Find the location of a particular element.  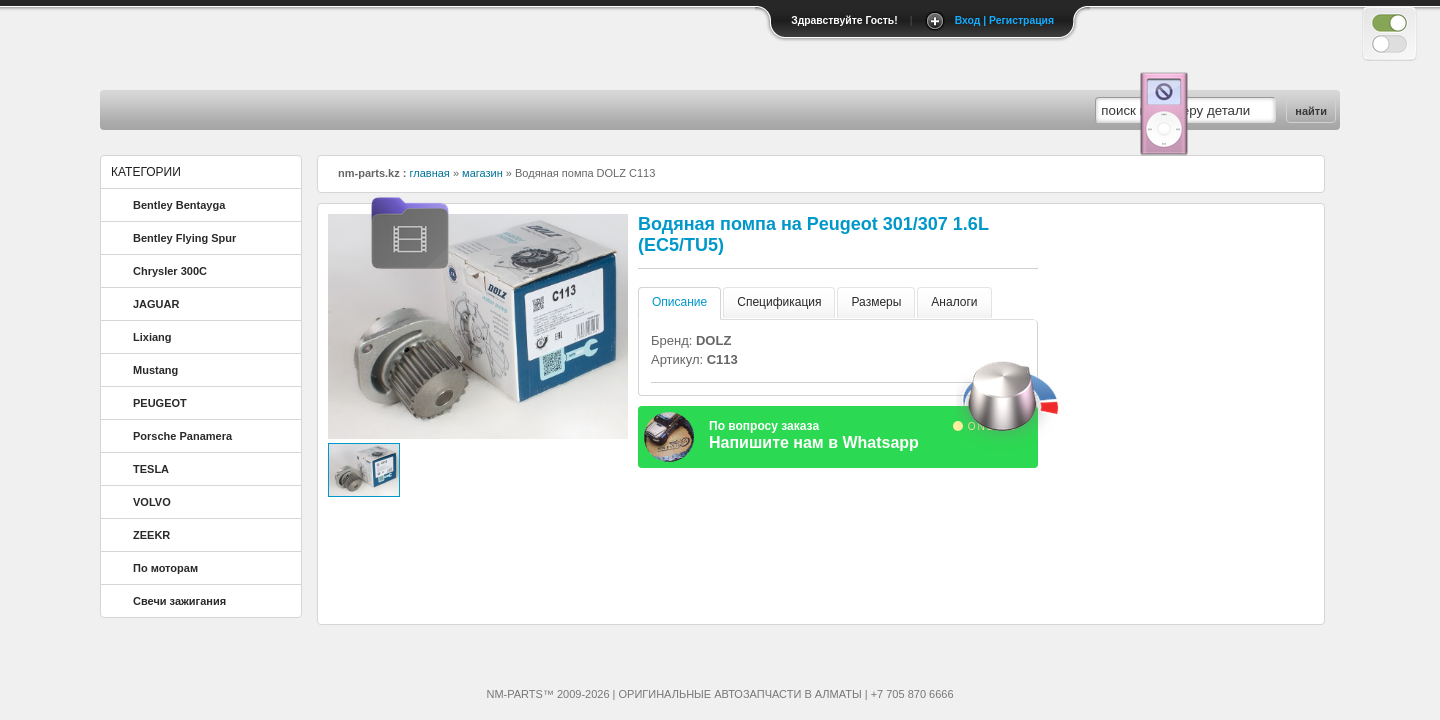

open system settings or preferences is located at coordinates (1389, 33).